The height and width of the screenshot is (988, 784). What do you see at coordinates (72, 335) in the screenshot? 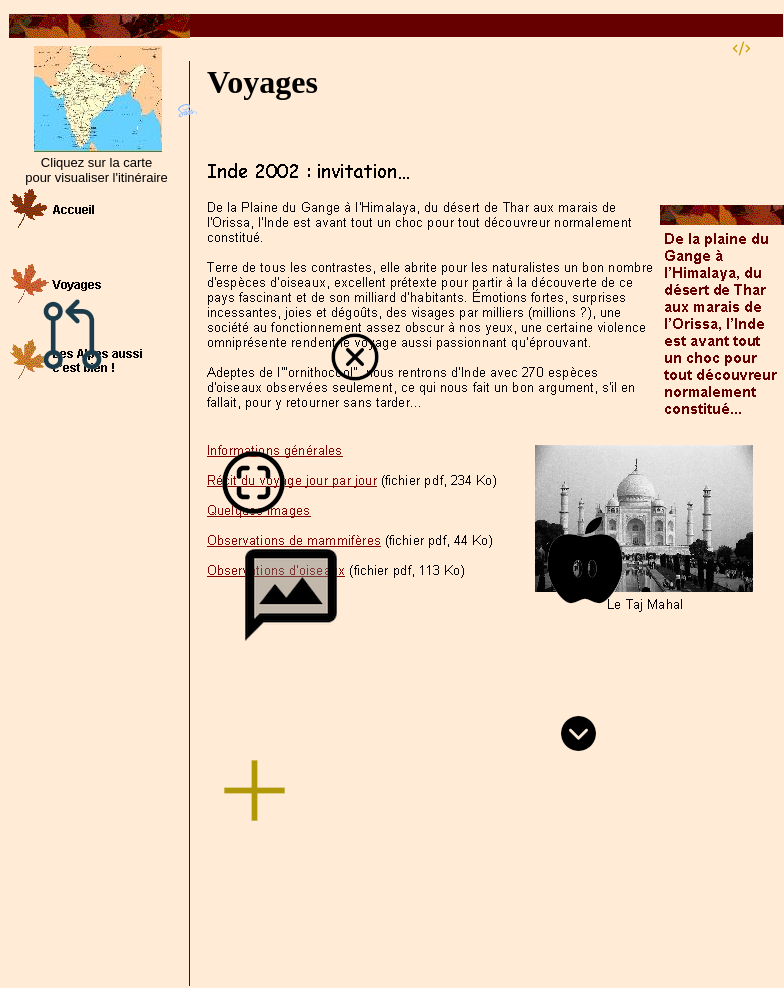
I see `create a new pull request` at bounding box center [72, 335].